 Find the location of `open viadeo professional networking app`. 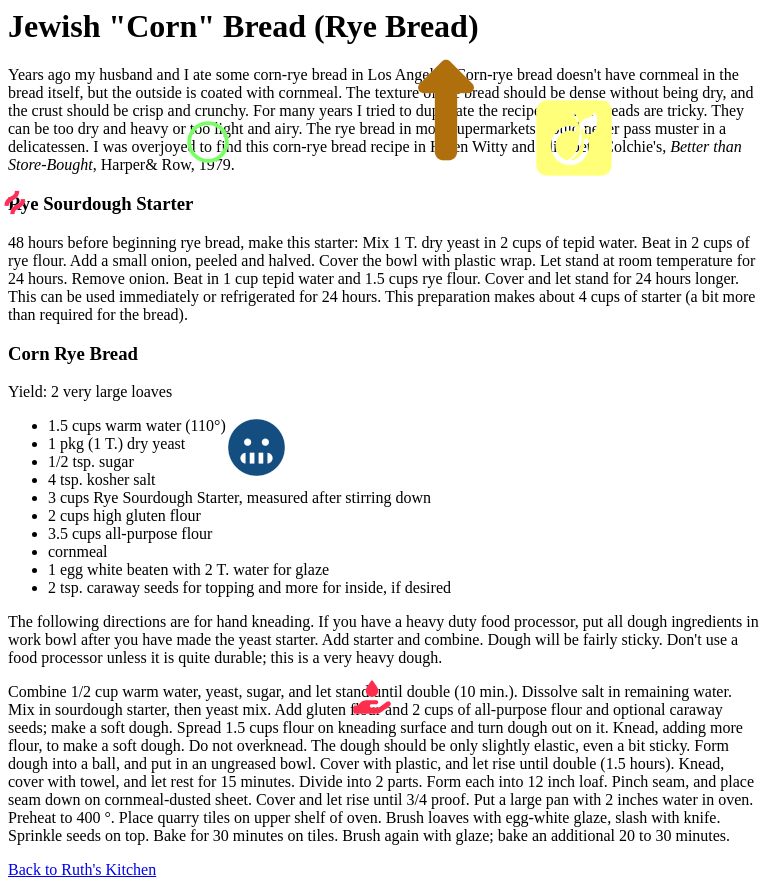

open viadeo professional networking app is located at coordinates (574, 138).